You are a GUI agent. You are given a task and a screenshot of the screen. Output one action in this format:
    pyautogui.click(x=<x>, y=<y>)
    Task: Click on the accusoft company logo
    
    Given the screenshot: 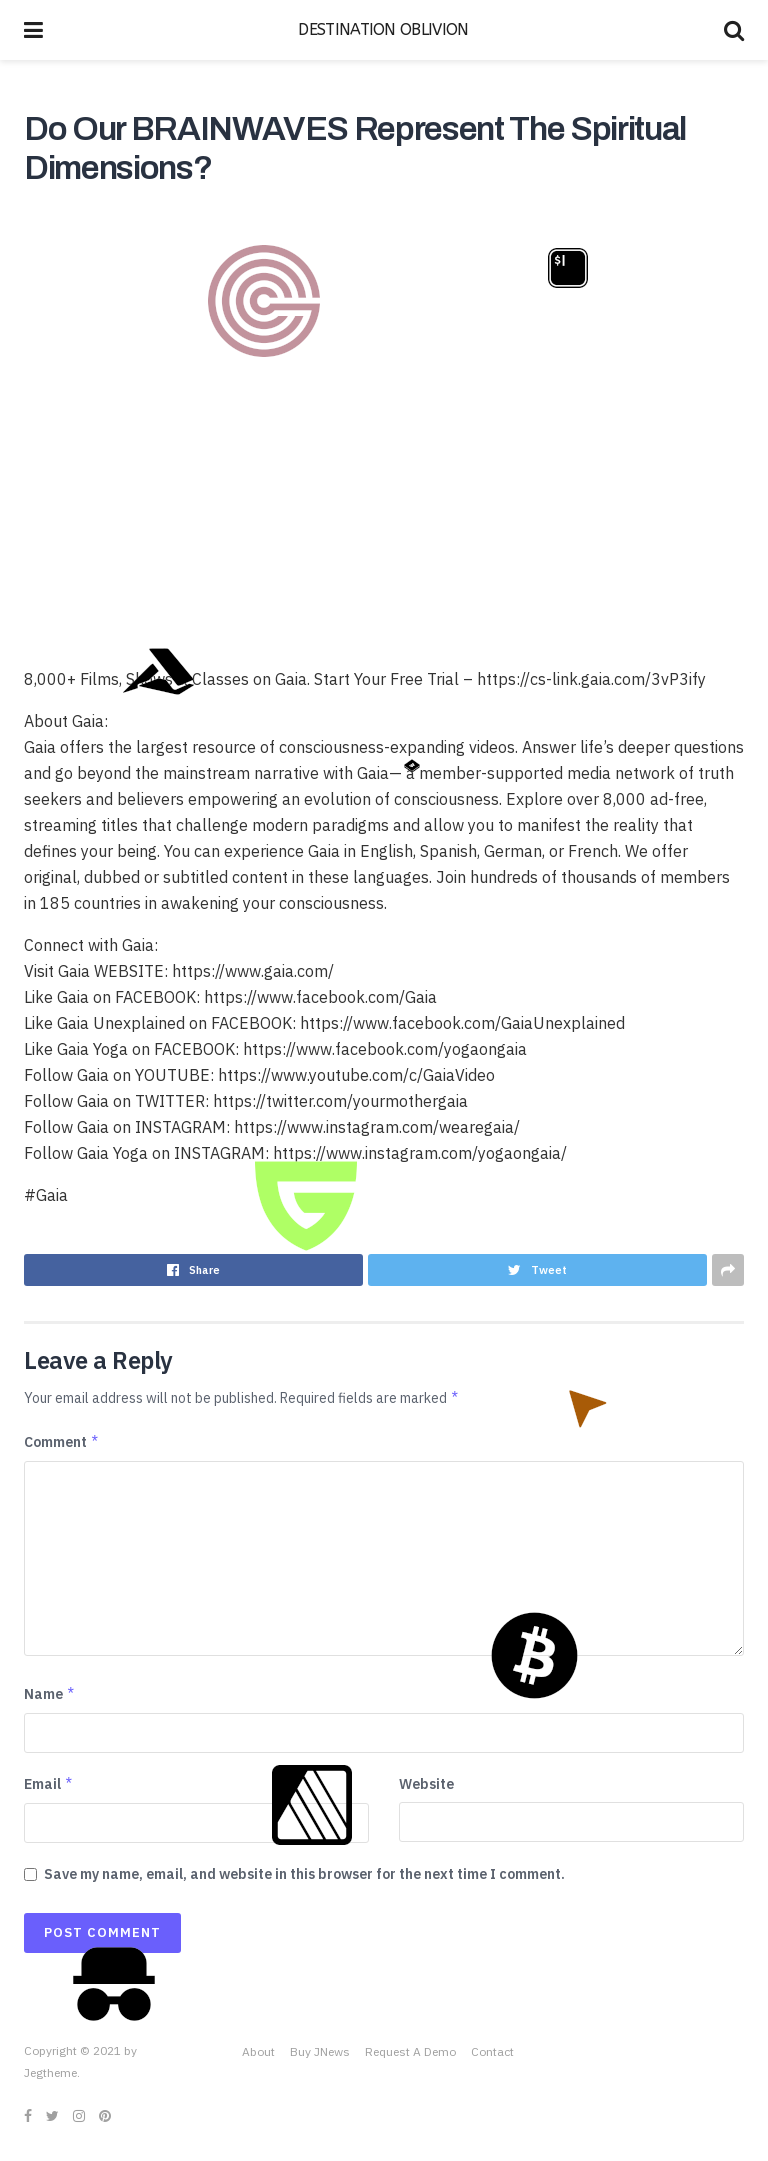 What is the action you would take?
    pyautogui.click(x=158, y=671)
    